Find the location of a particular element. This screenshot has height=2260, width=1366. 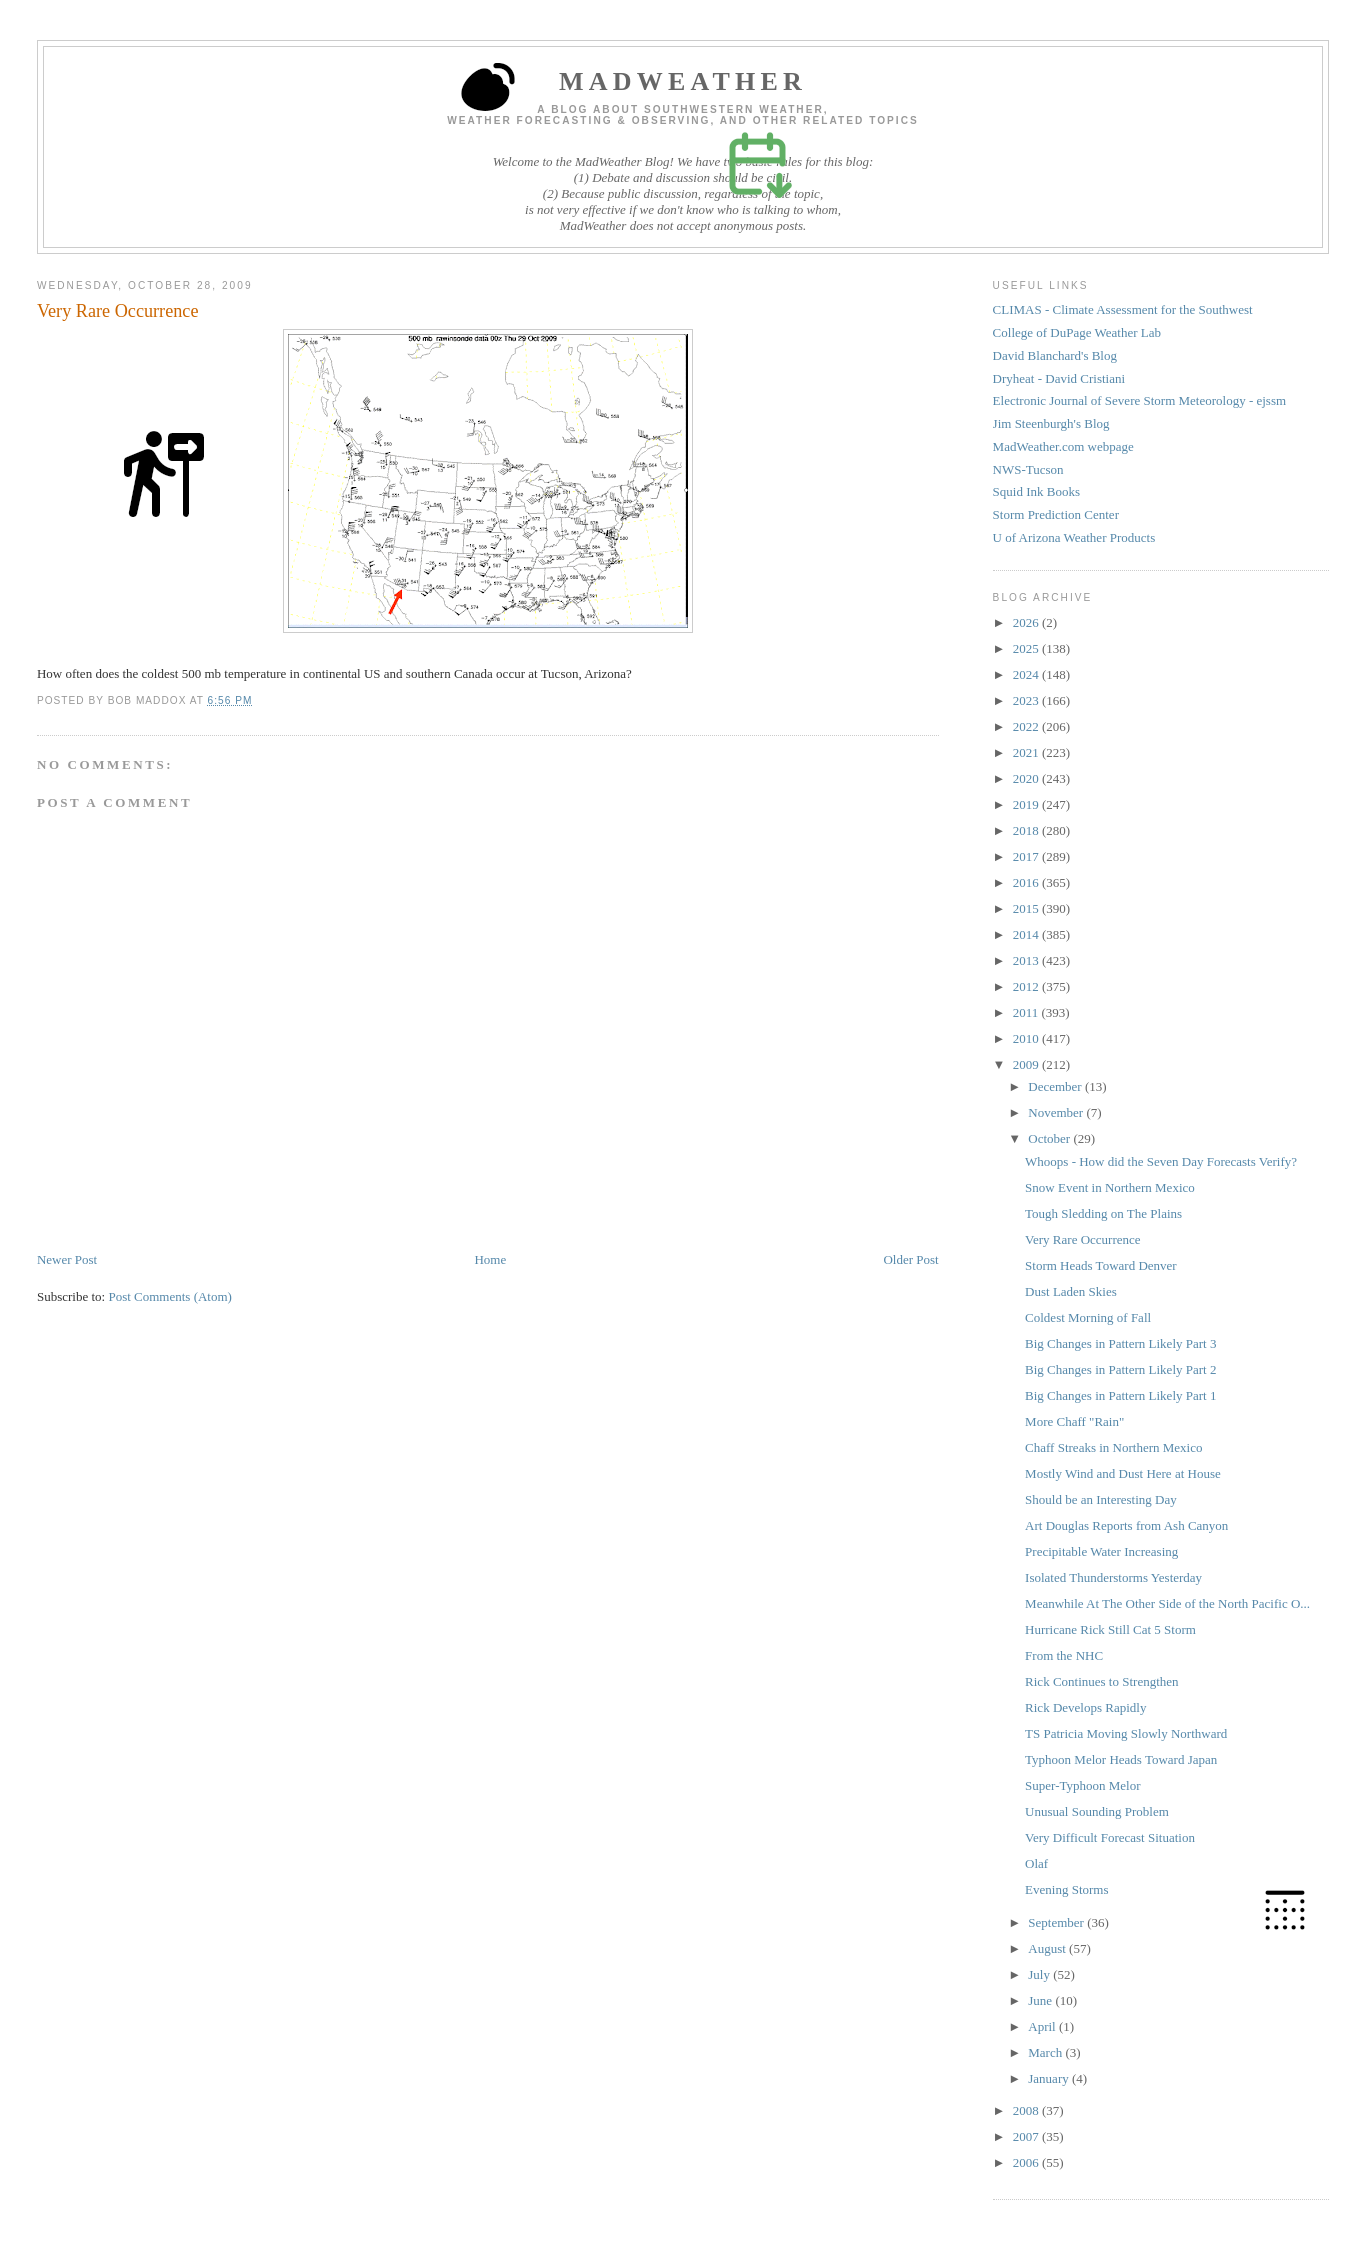

apply border to top edge of cell or element is located at coordinates (1285, 1910).